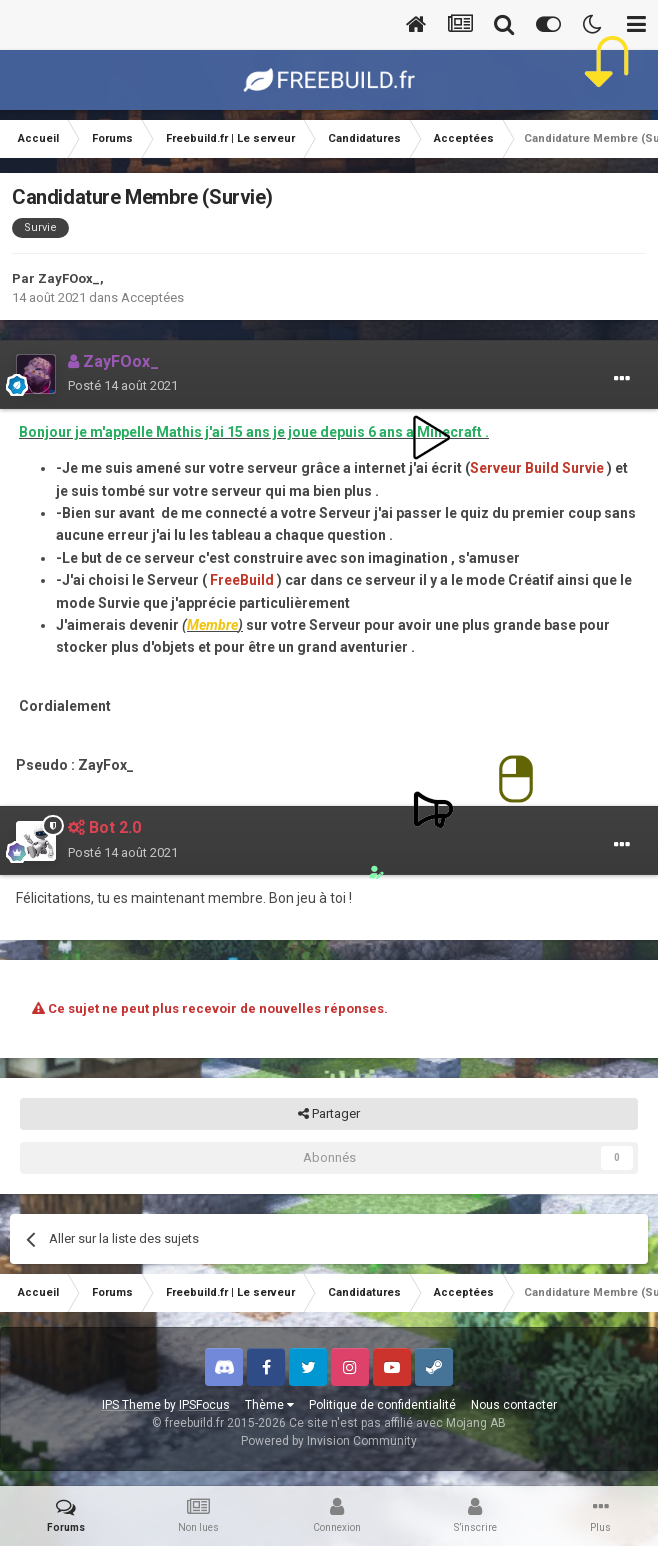 The height and width of the screenshot is (1546, 658). I want to click on start playing media content, so click(426, 437).